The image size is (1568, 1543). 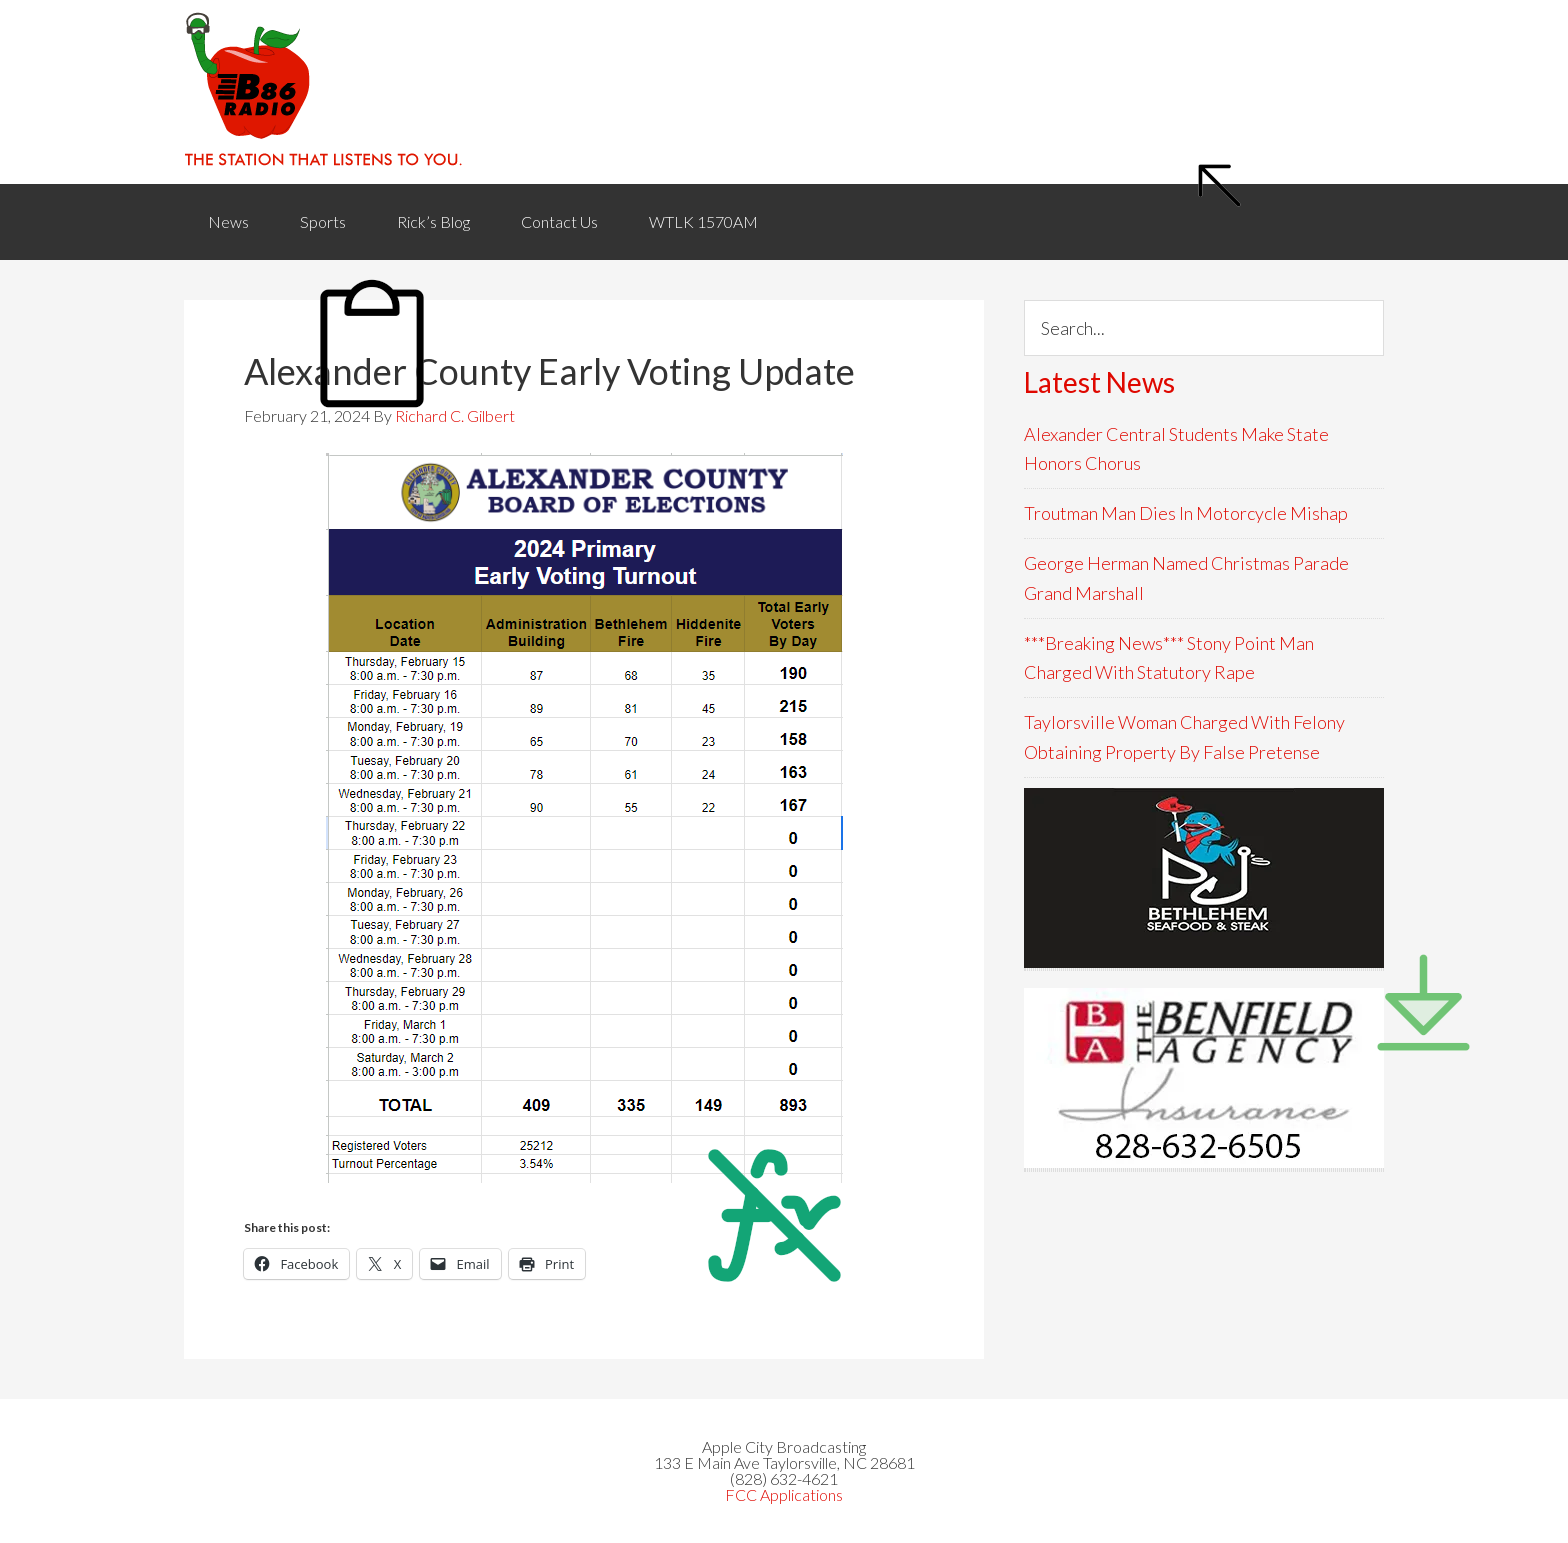 I want to click on download file to device, so click(x=1423, y=1004).